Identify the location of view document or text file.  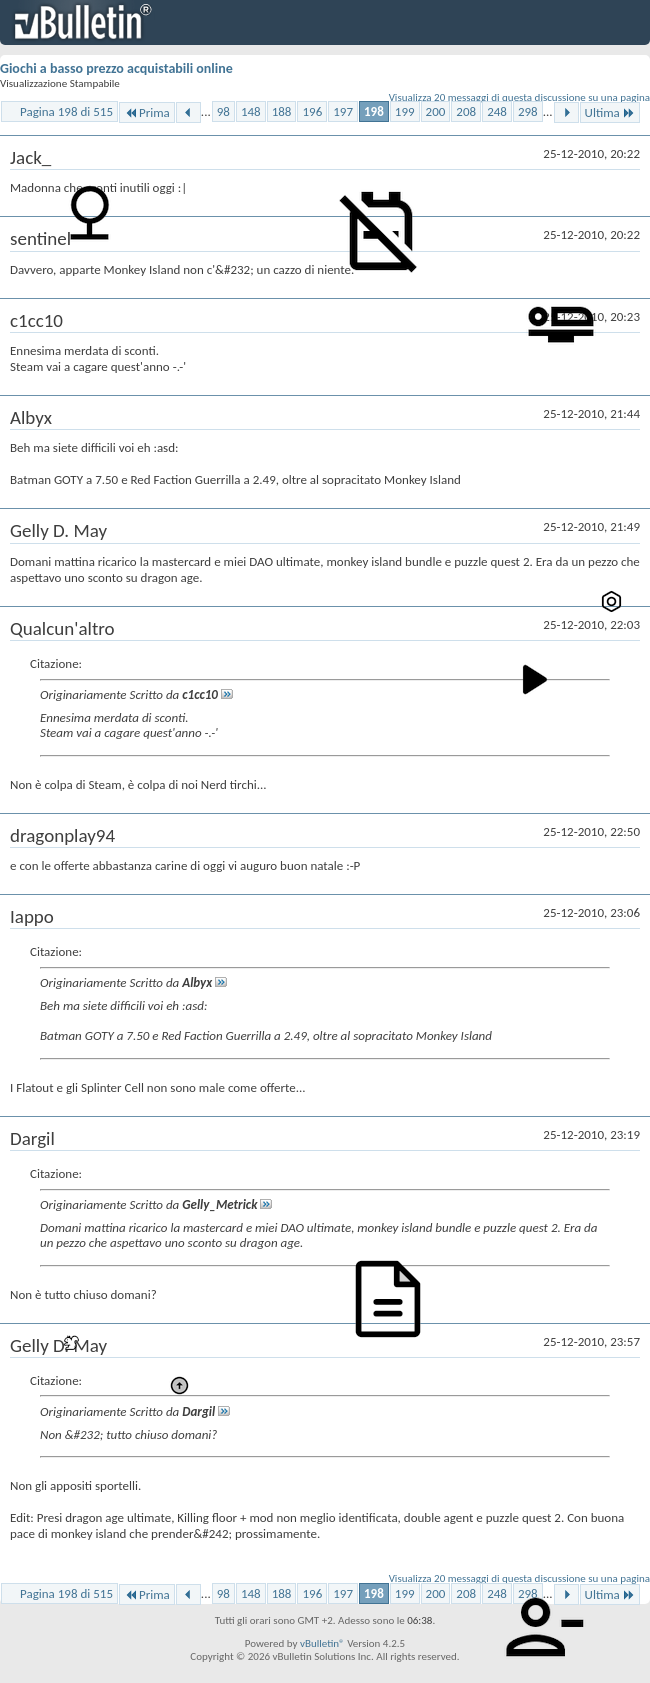
(388, 1299).